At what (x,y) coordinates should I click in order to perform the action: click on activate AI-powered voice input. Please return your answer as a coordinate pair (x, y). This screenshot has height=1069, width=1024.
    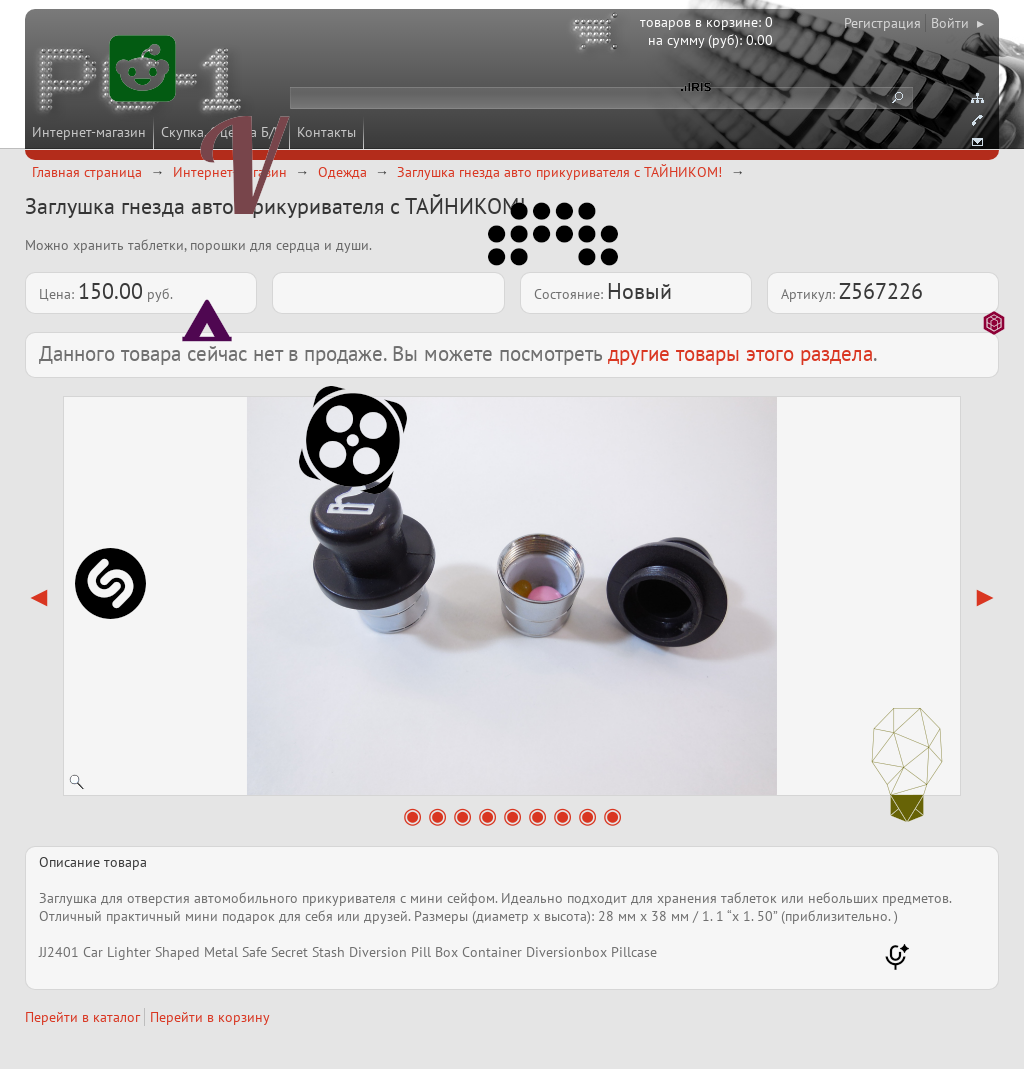
    Looking at the image, I should click on (895, 957).